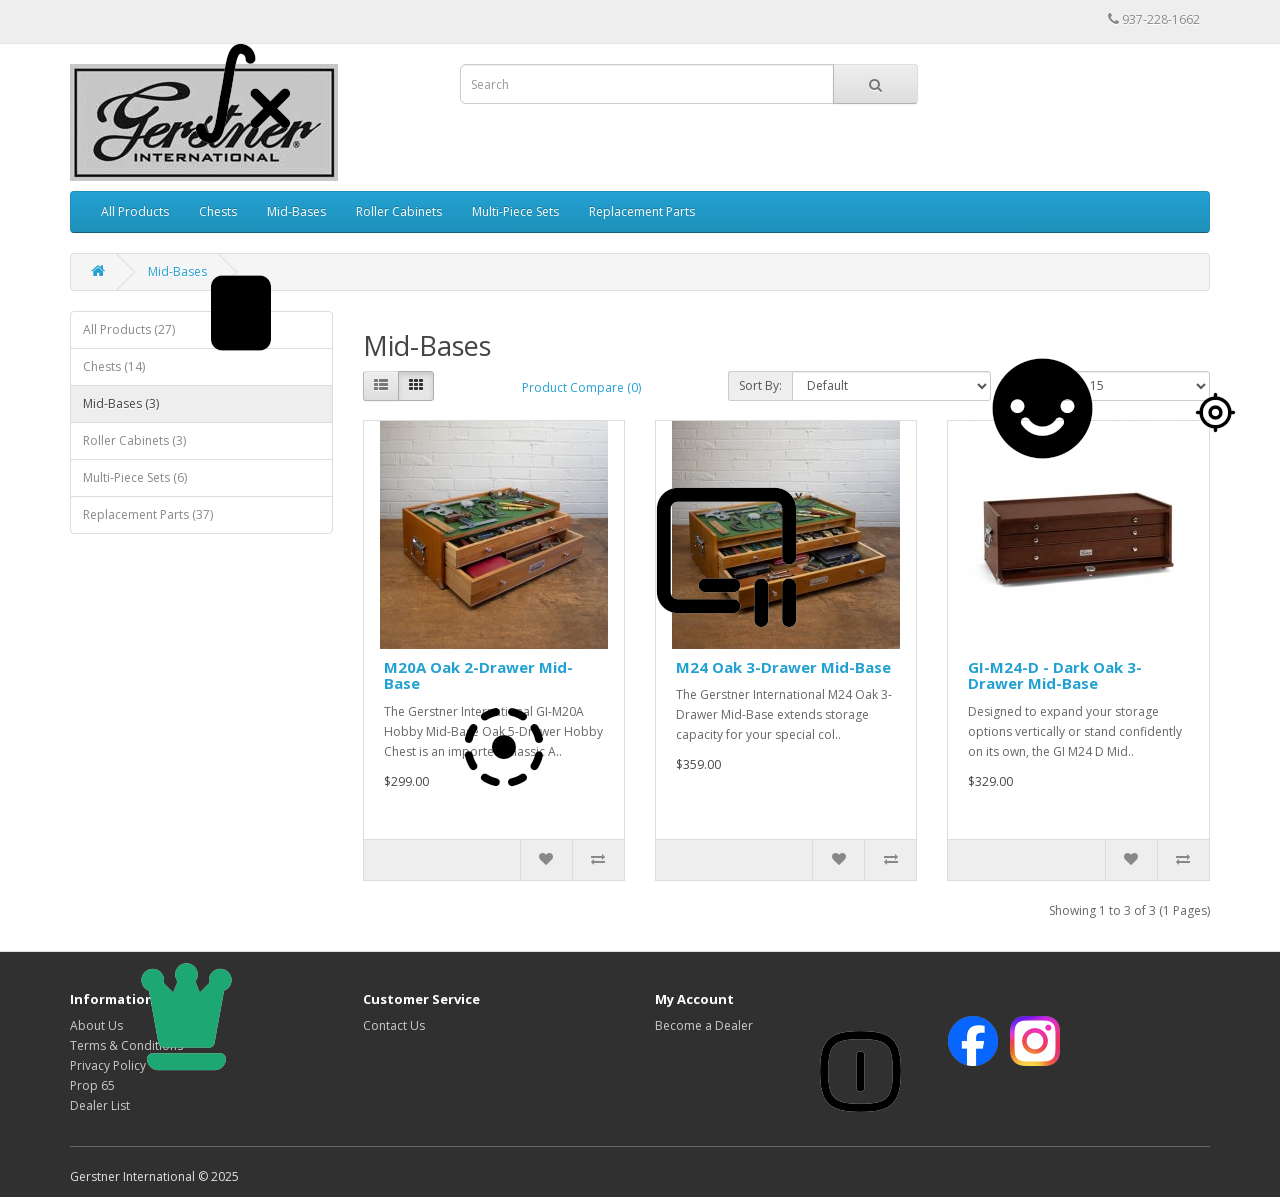 The width and height of the screenshot is (1280, 1197). Describe the element at coordinates (726, 550) in the screenshot. I see `pause media playback on tablet device` at that location.